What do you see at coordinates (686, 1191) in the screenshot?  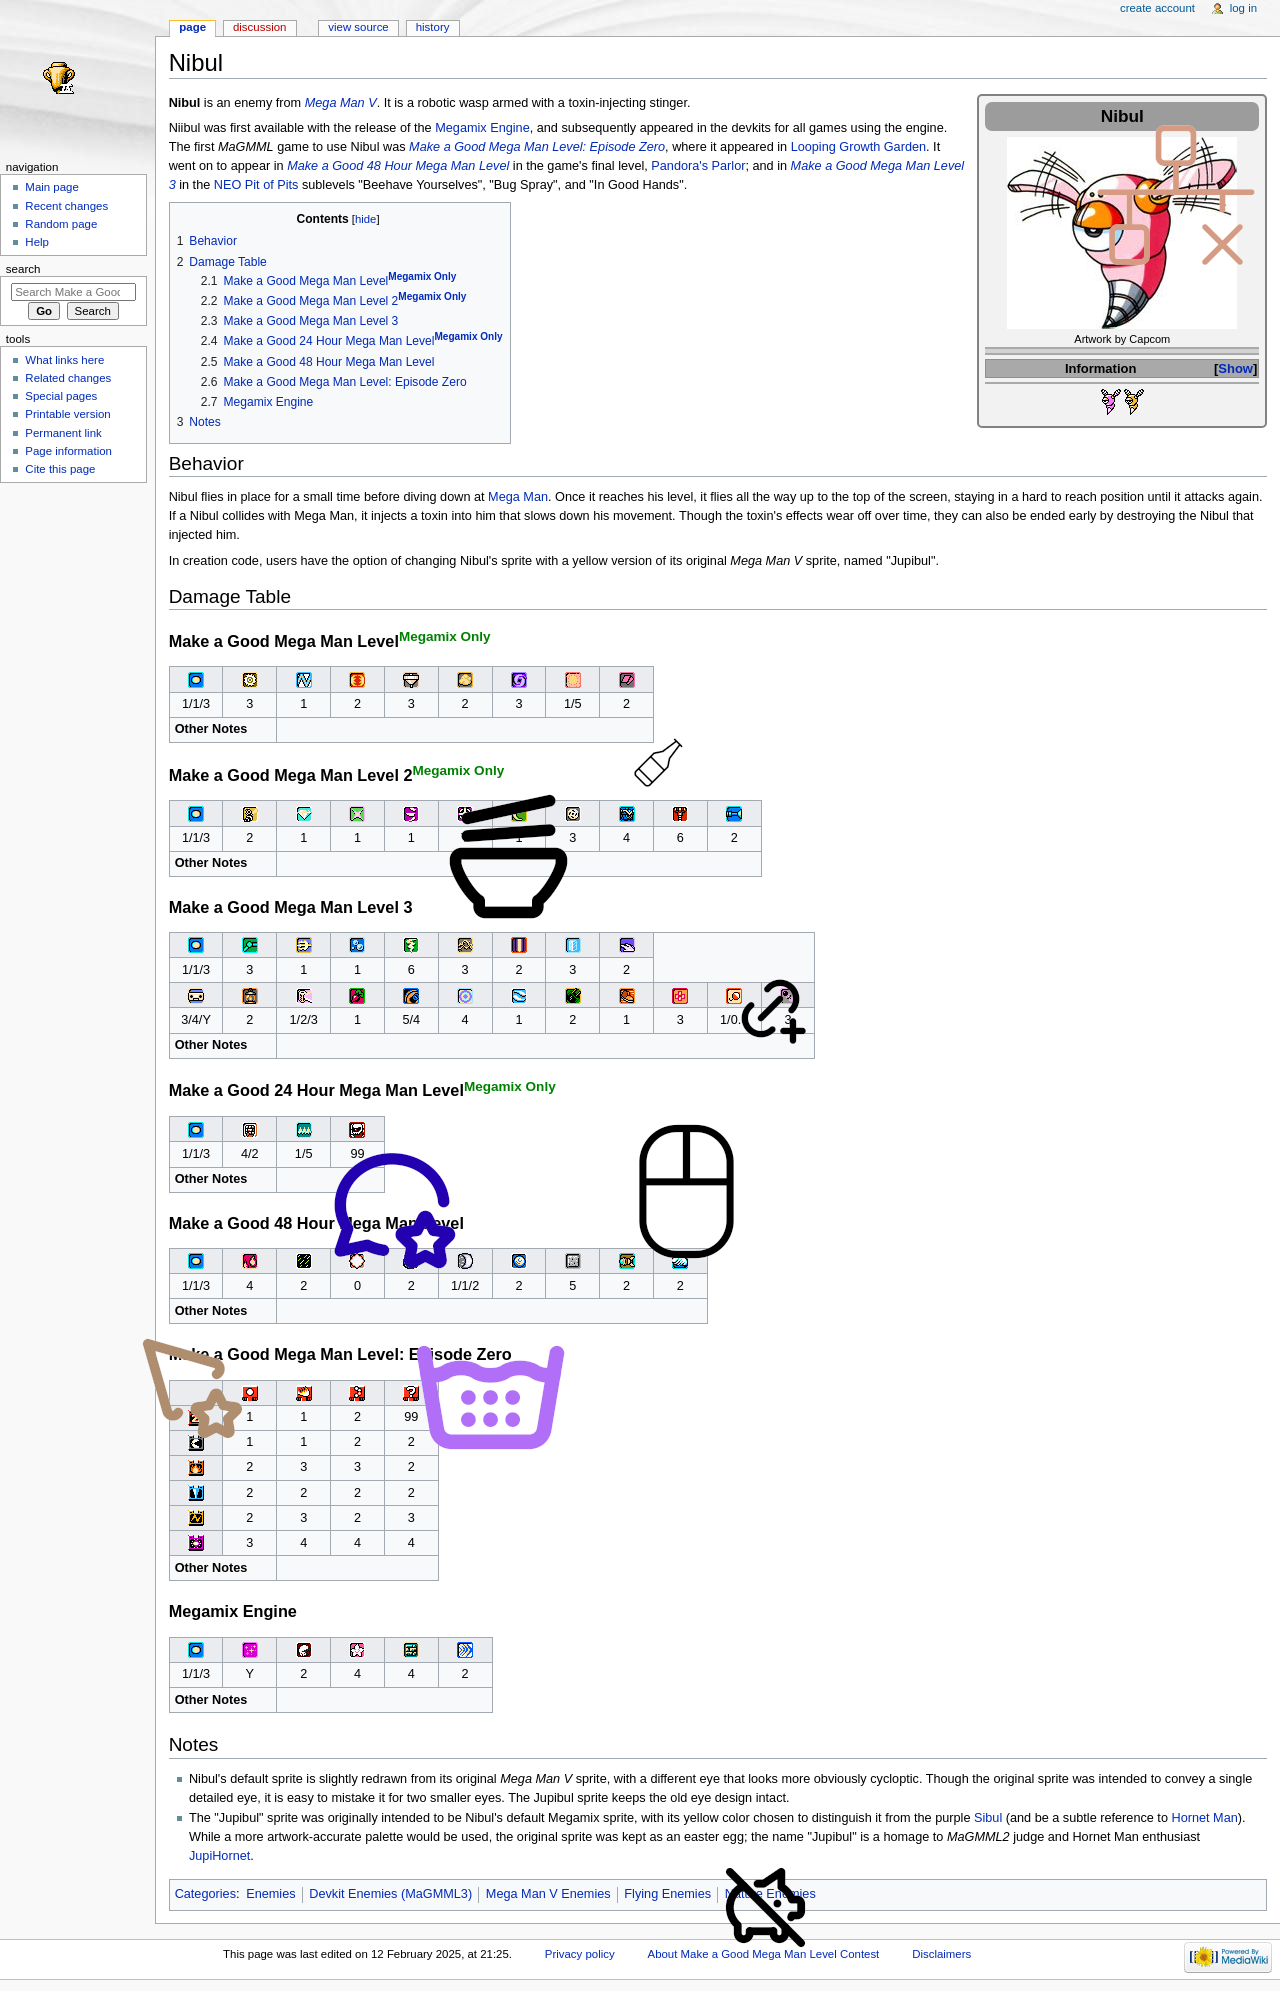 I see `adjust mouse or pointer settings` at bounding box center [686, 1191].